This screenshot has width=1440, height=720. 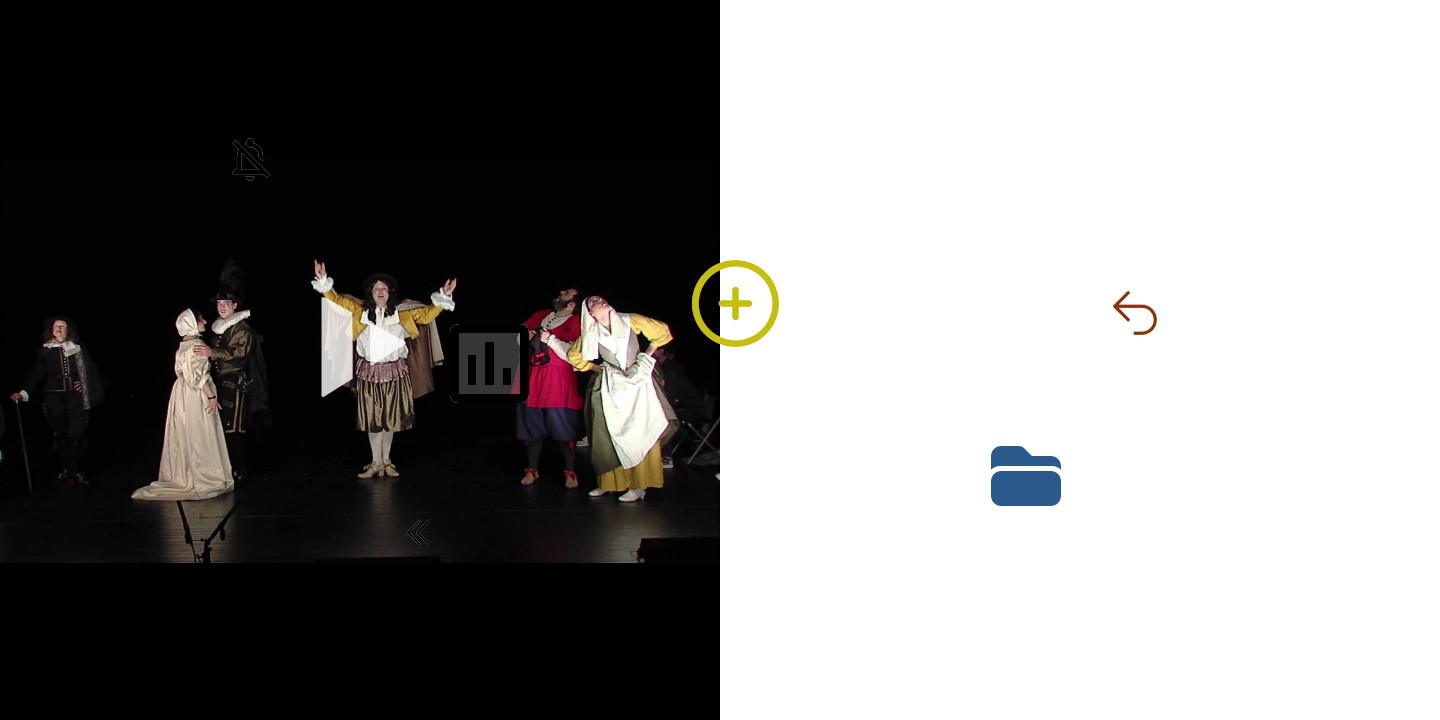 What do you see at coordinates (735, 303) in the screenshot?
I see `add a new item` at bounding box center [735, 303].